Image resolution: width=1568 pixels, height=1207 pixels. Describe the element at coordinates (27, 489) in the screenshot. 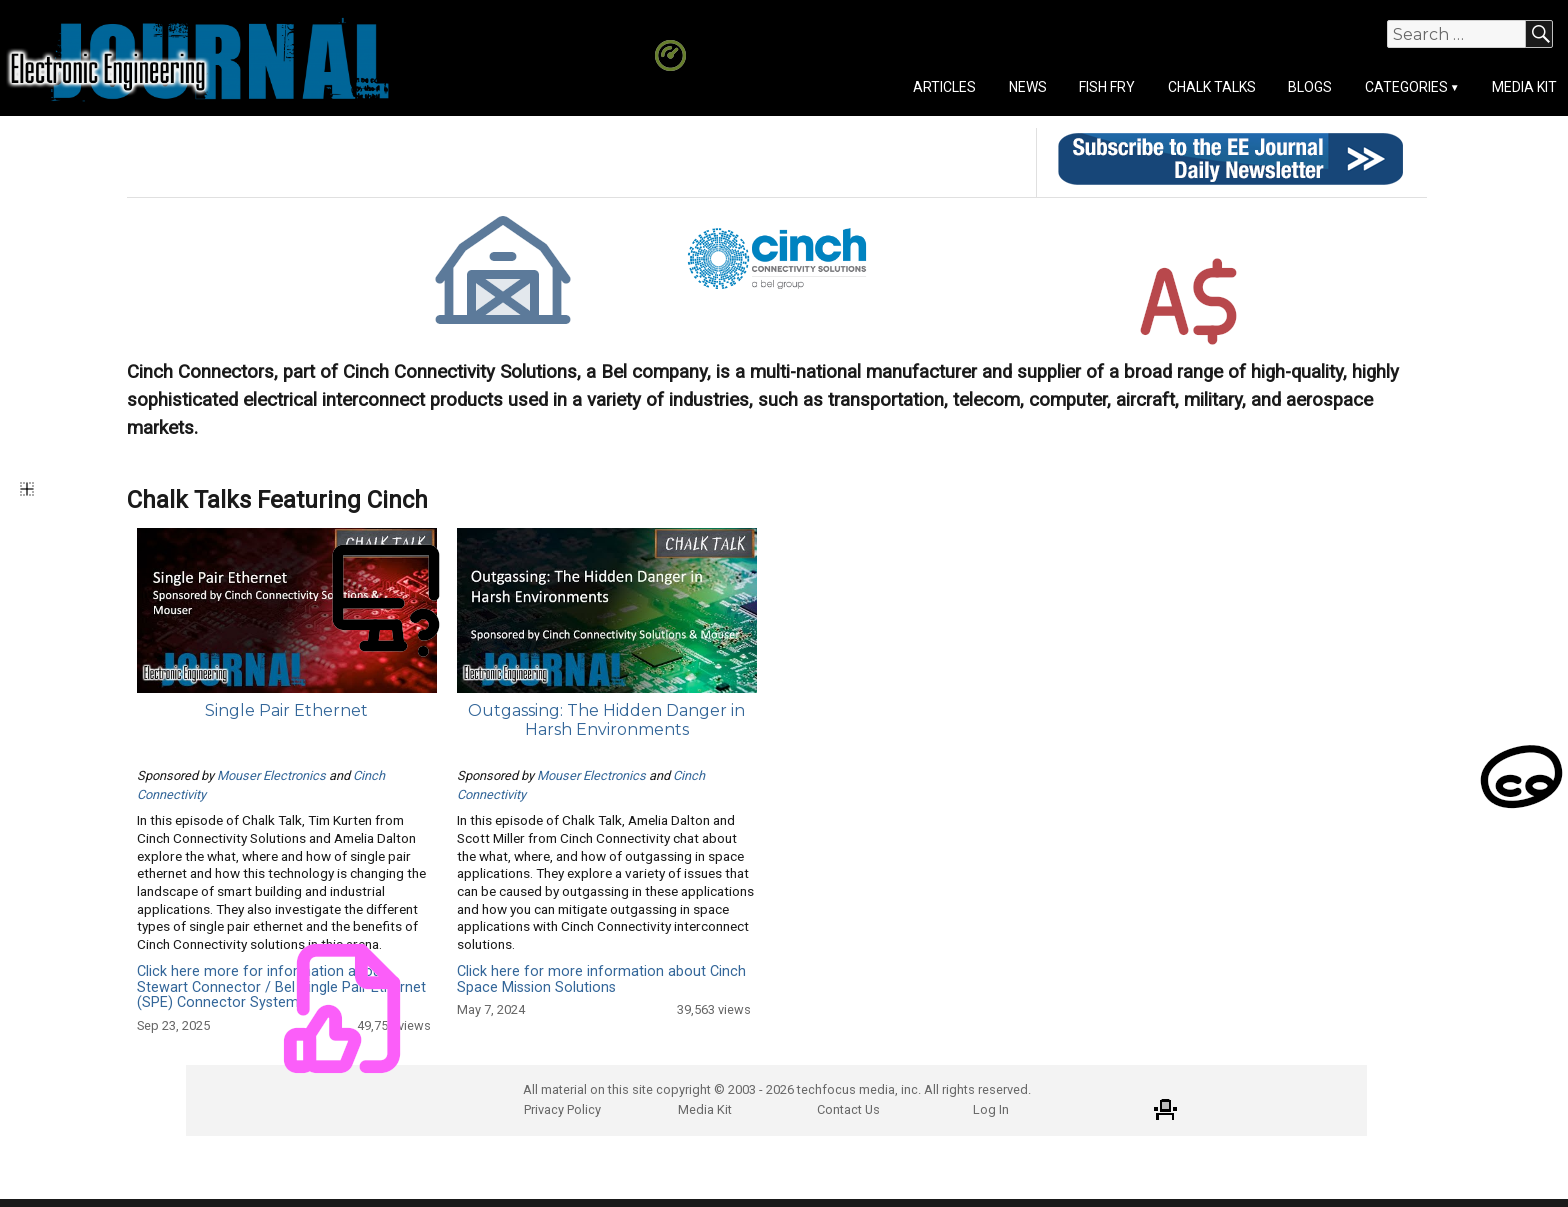

I see `apply inner borders to selected cells` at that location.